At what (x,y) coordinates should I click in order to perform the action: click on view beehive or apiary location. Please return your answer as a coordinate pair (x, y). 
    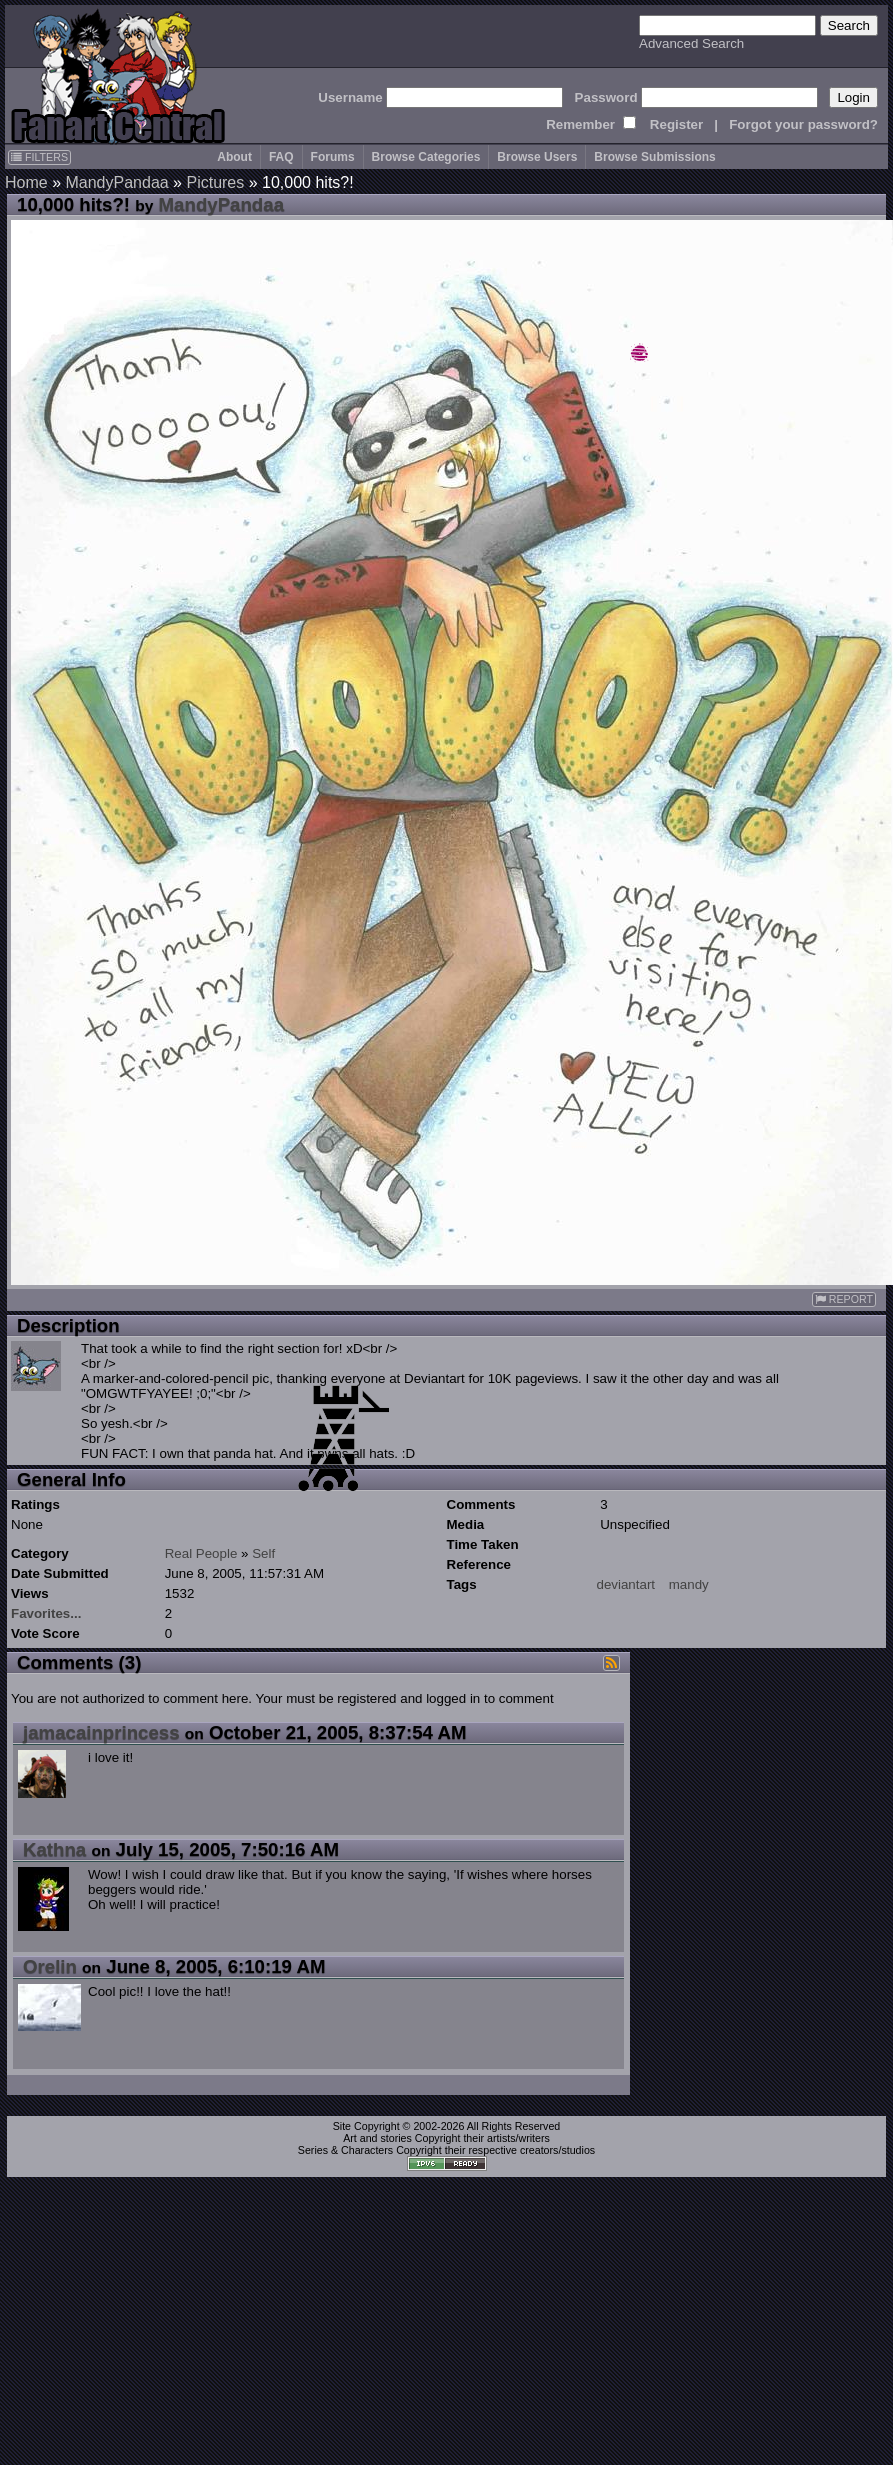
    Looking at the image, I should click on (639, 352).